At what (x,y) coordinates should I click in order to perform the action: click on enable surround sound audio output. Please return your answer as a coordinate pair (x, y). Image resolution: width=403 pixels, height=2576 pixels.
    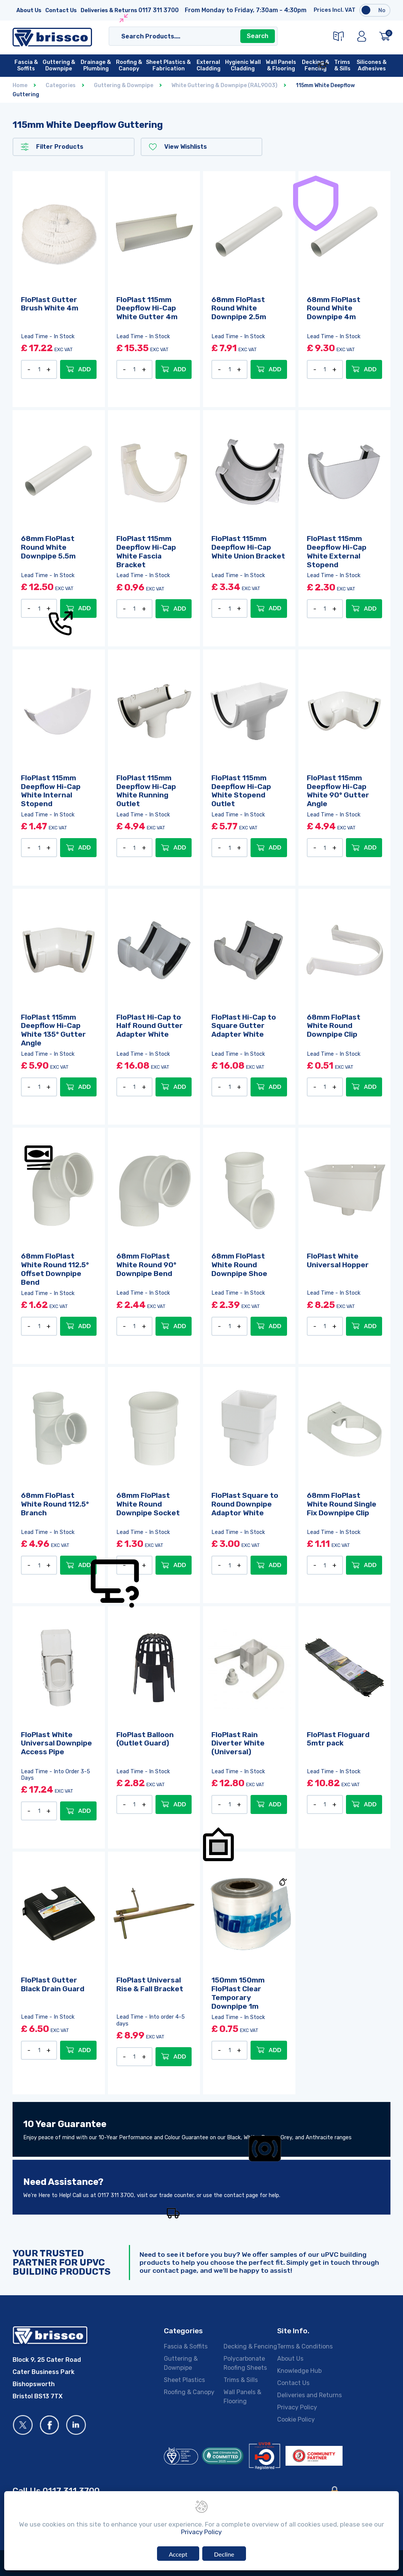
    Looking at the image, I should click on (265, 2148).